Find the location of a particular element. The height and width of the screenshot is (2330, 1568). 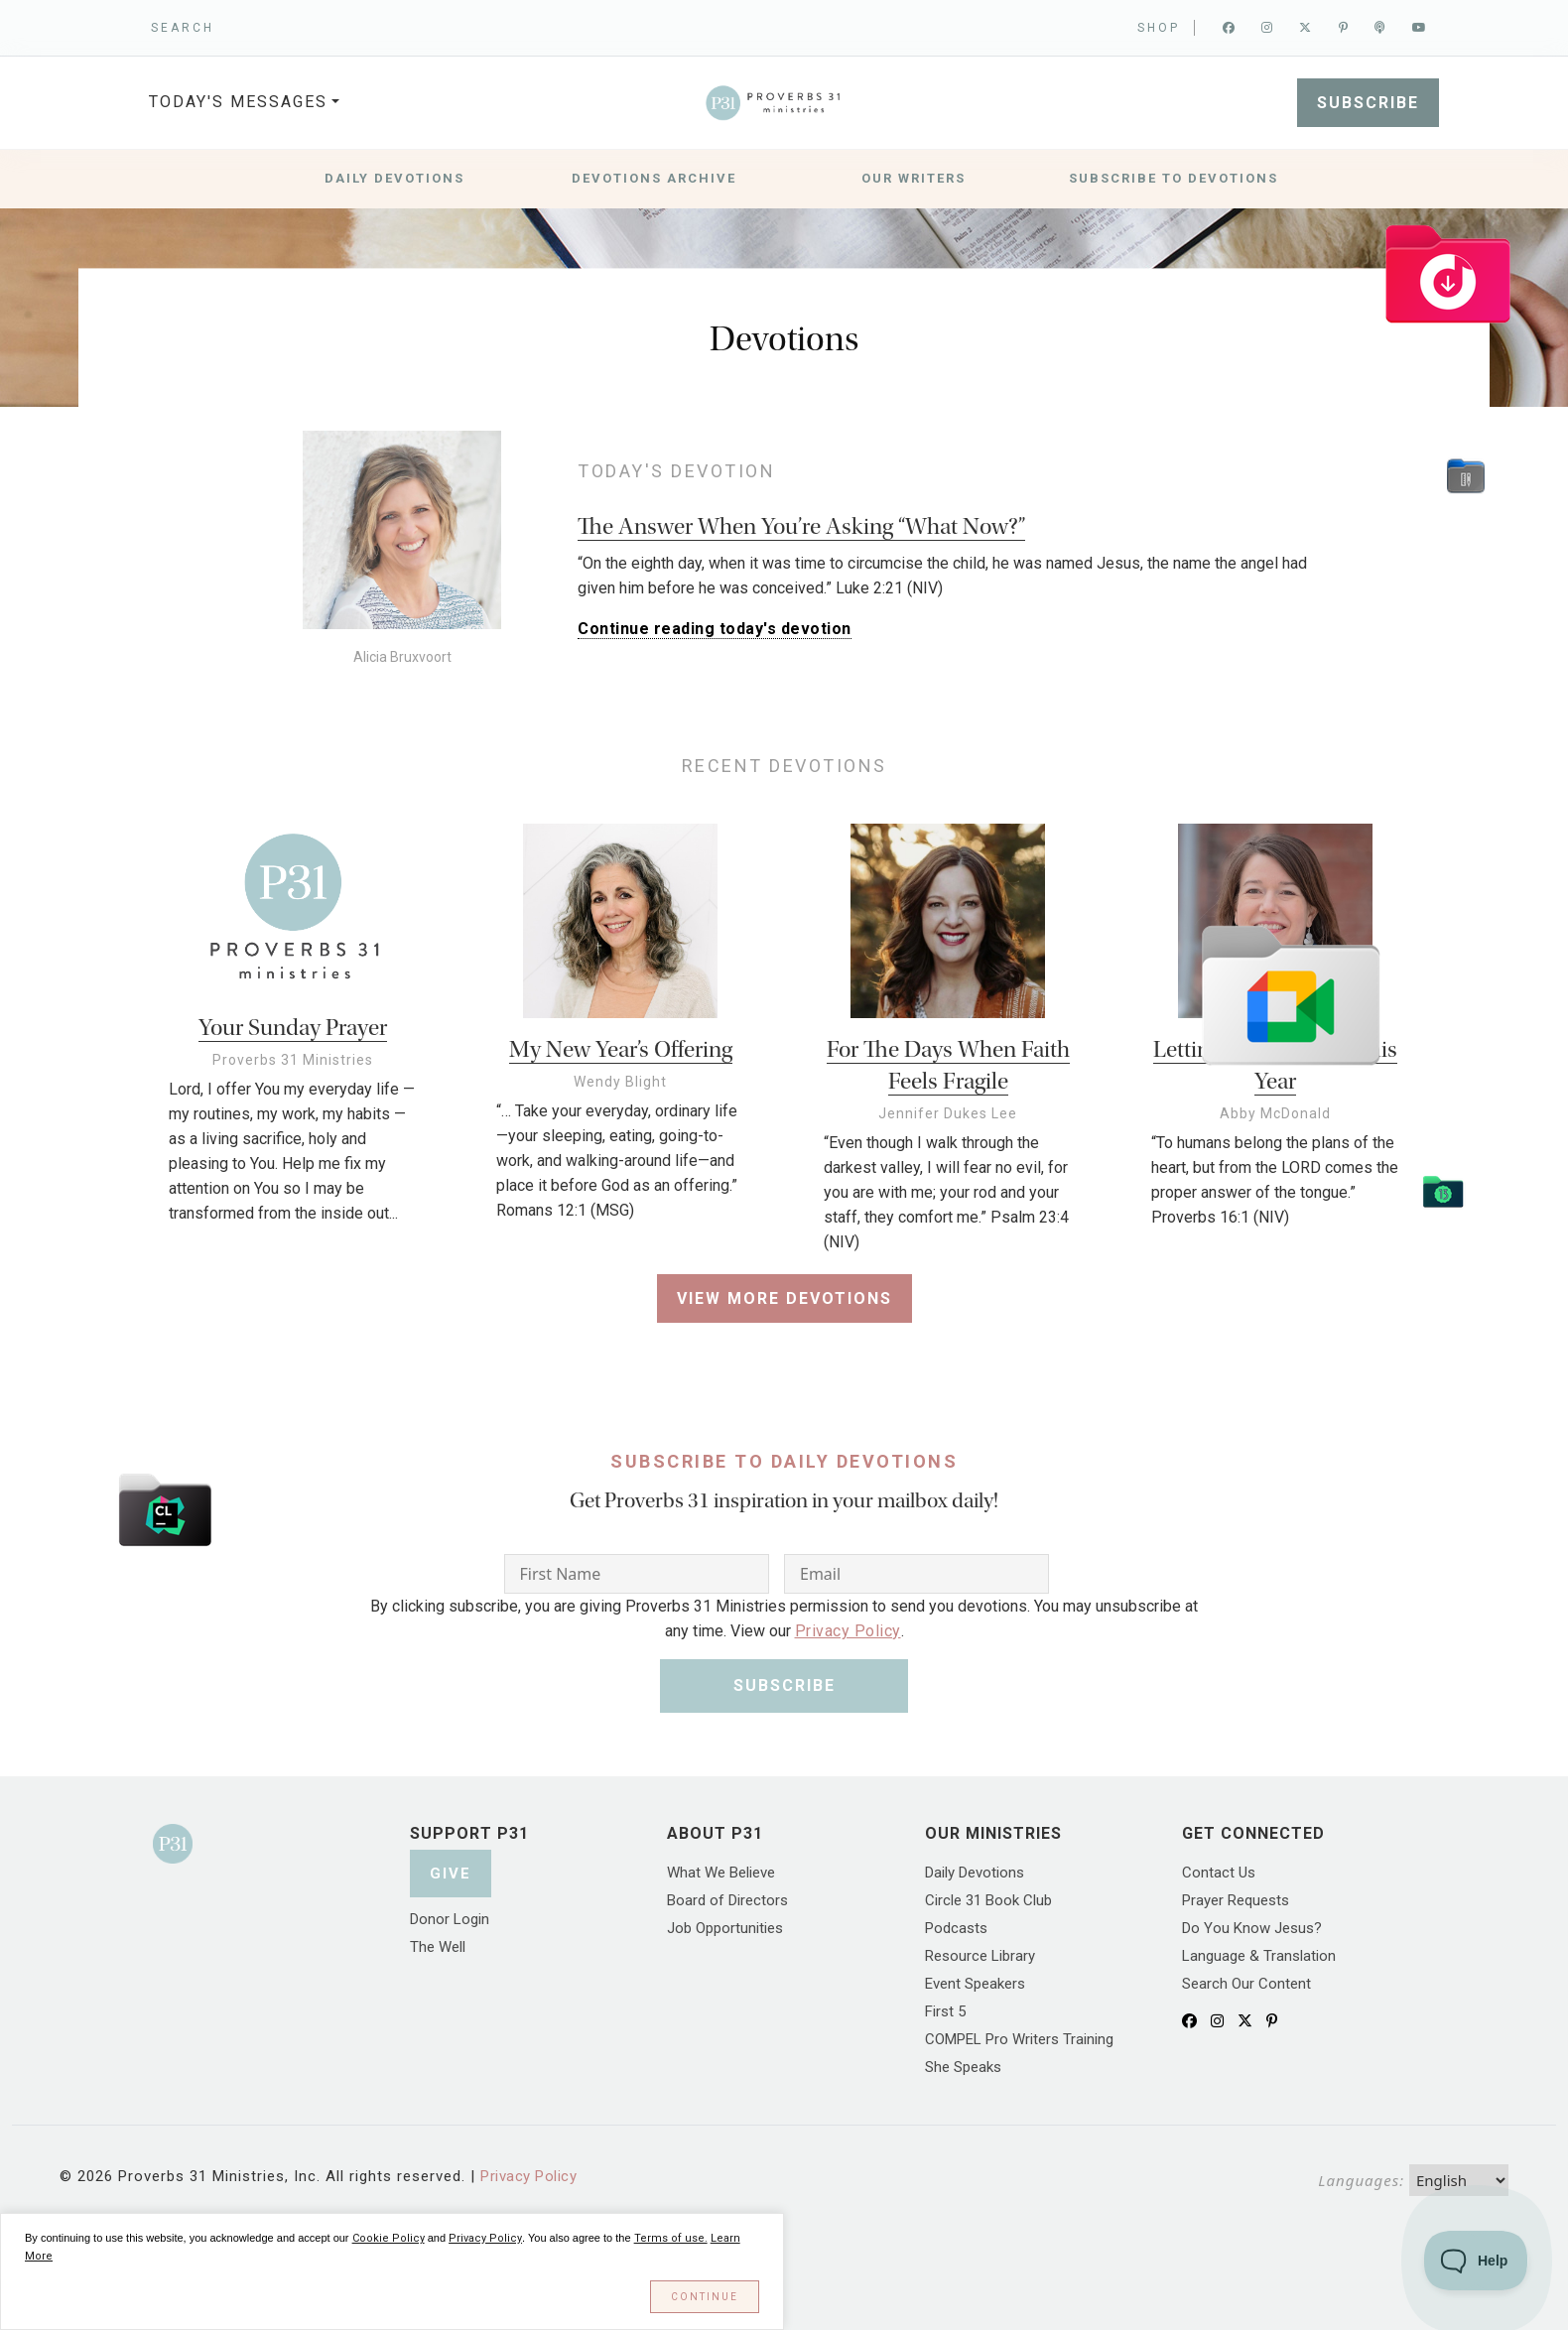

folder containing android 13 related files is located at coordinates (1443, 1193).